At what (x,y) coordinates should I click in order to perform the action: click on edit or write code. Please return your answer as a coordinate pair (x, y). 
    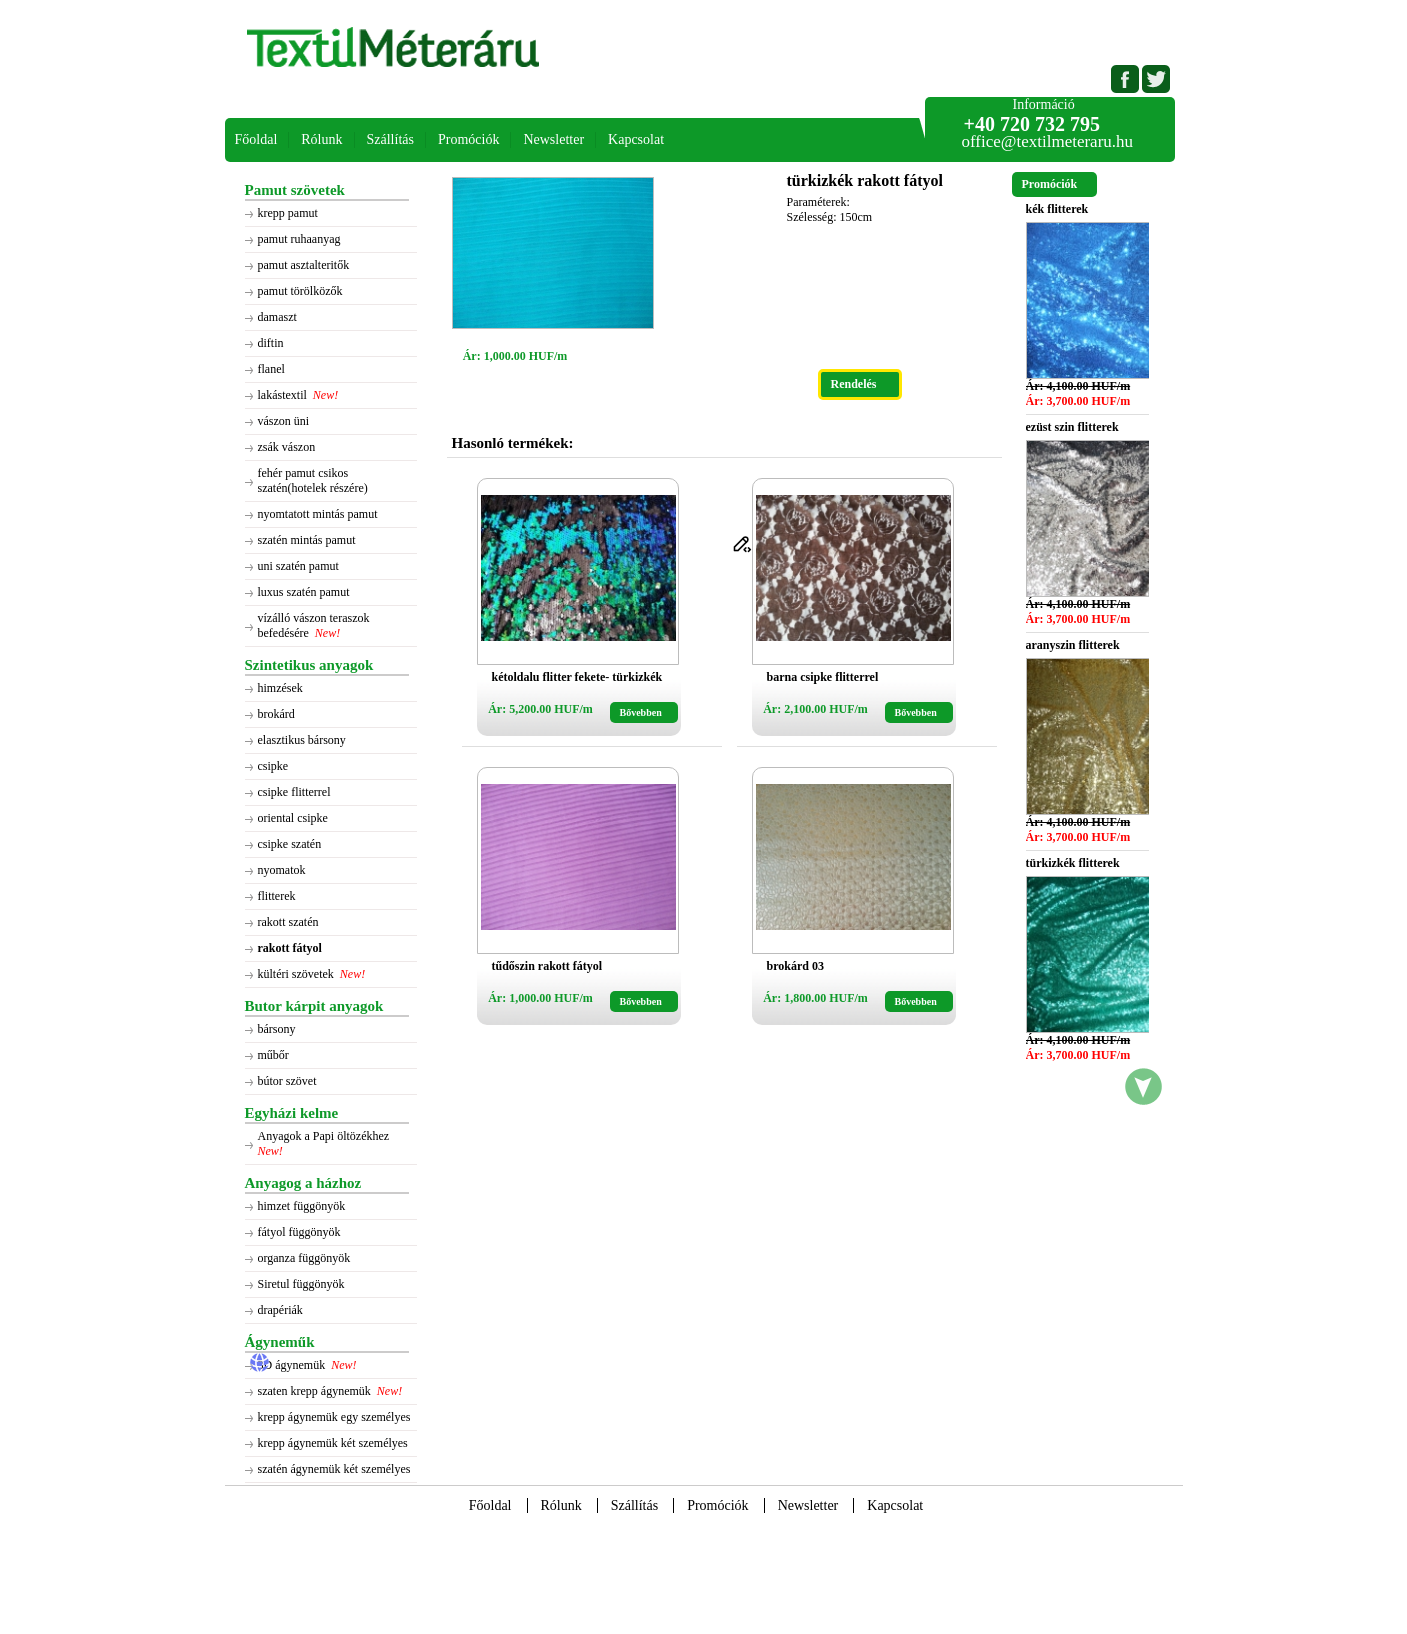
    Looking at the image, I should click on (741, 543).